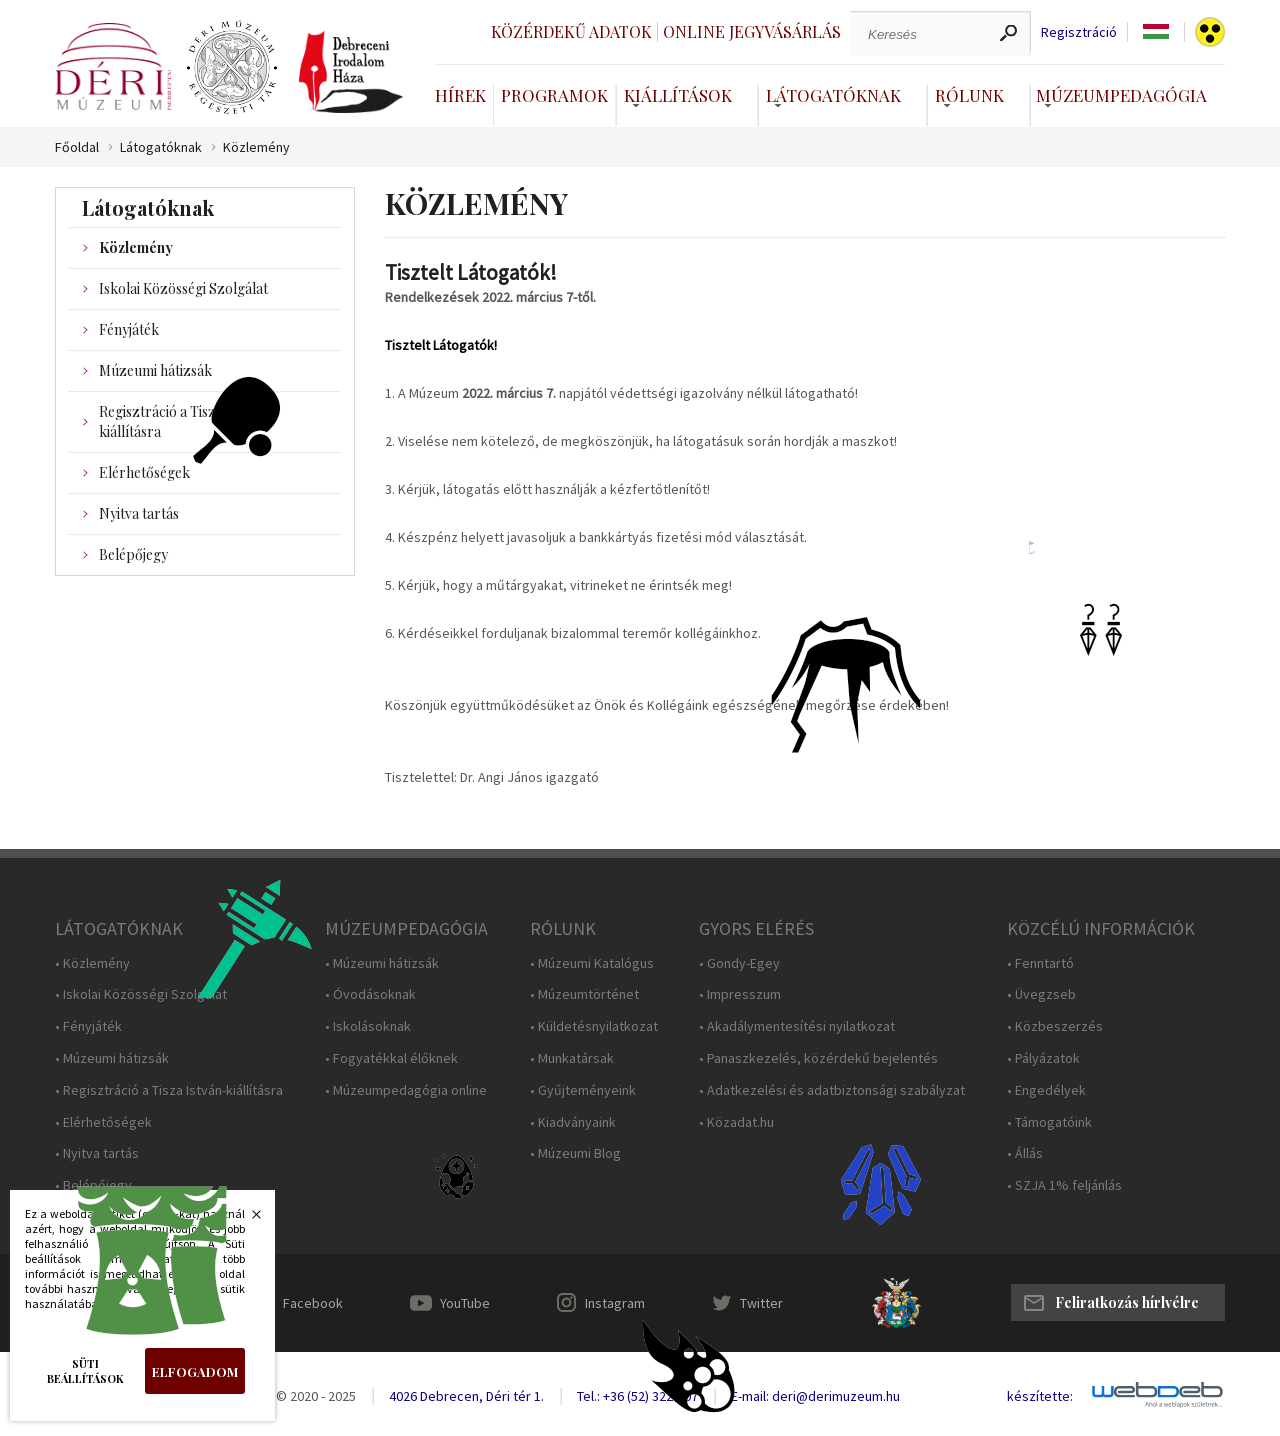 The width and height of the screenshot is (1280, 1436). Describe the element at coordinates (236, 420) in the screenshot. I see `access table tennis or ping pong game` at that location.